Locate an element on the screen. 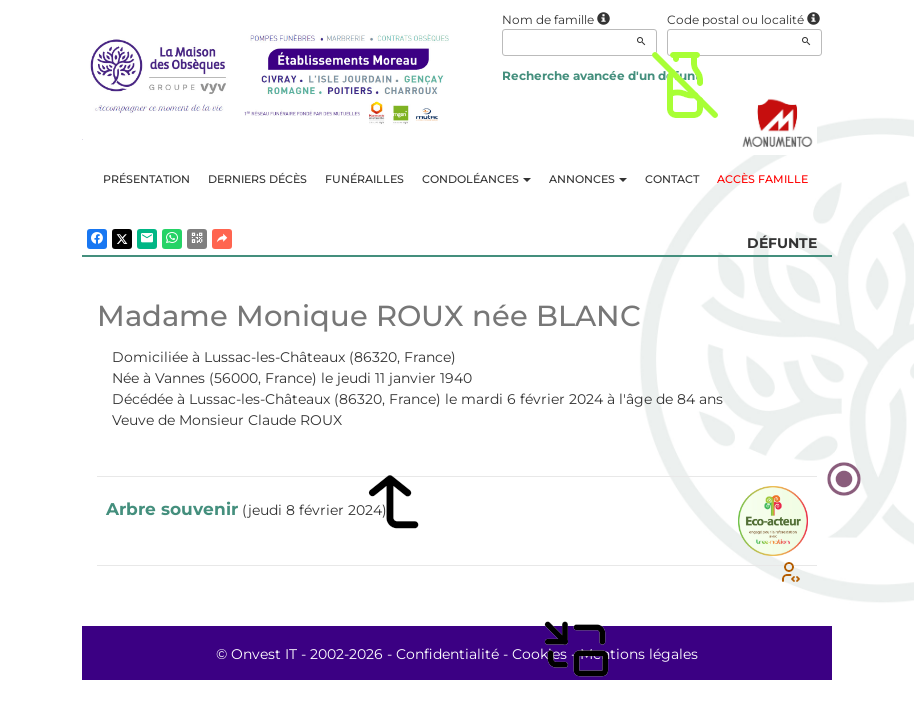 Image resolution: width=914 pixels, height=720 pixels. selected radio button option is located at coordinates (844, 479).